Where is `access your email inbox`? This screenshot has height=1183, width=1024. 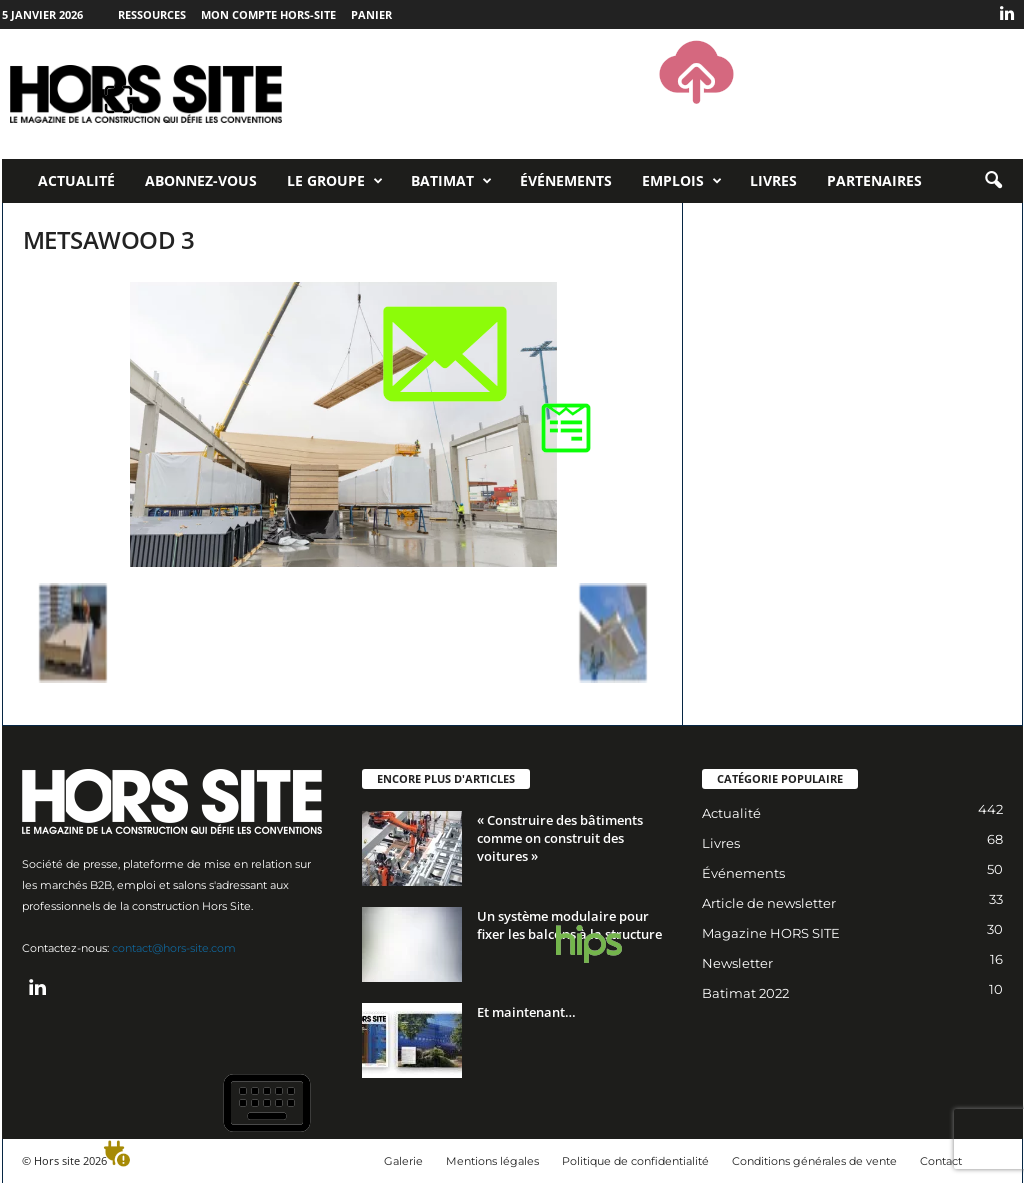
access your email inbox is located at coordinates (445, 354).